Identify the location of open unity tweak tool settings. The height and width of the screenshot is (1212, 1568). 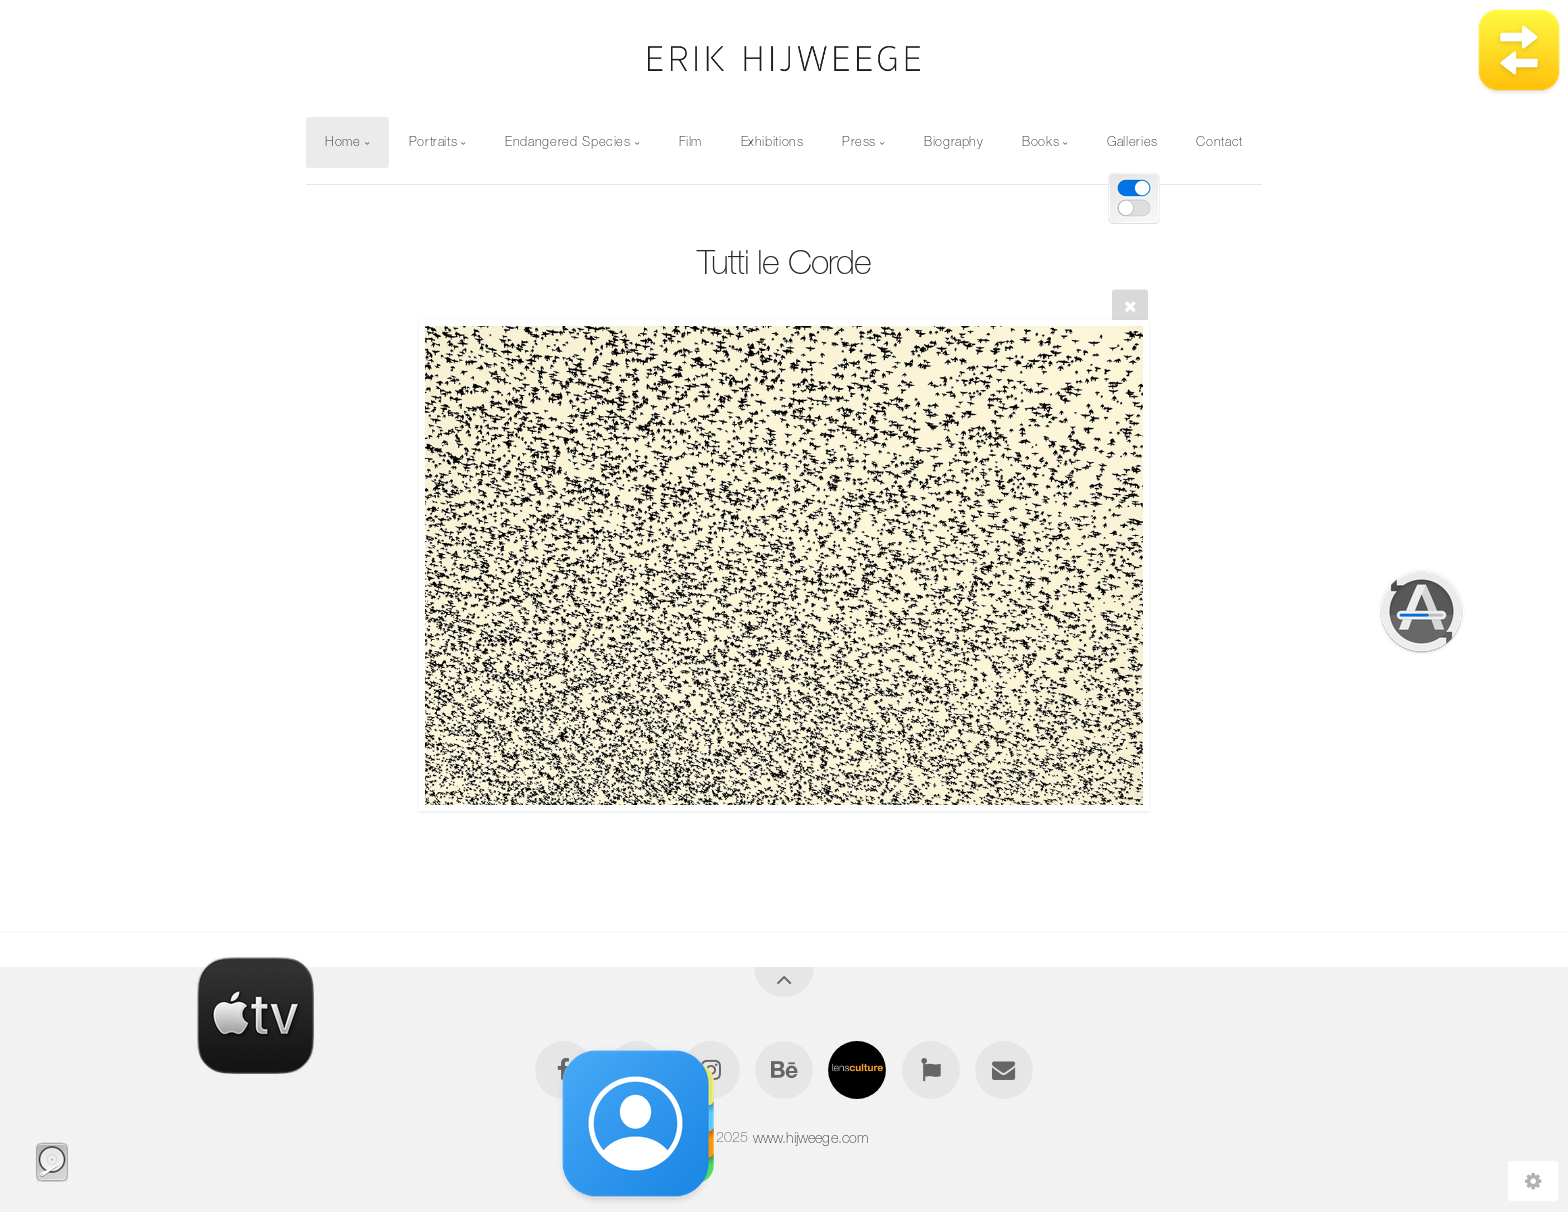
(1134, 198).